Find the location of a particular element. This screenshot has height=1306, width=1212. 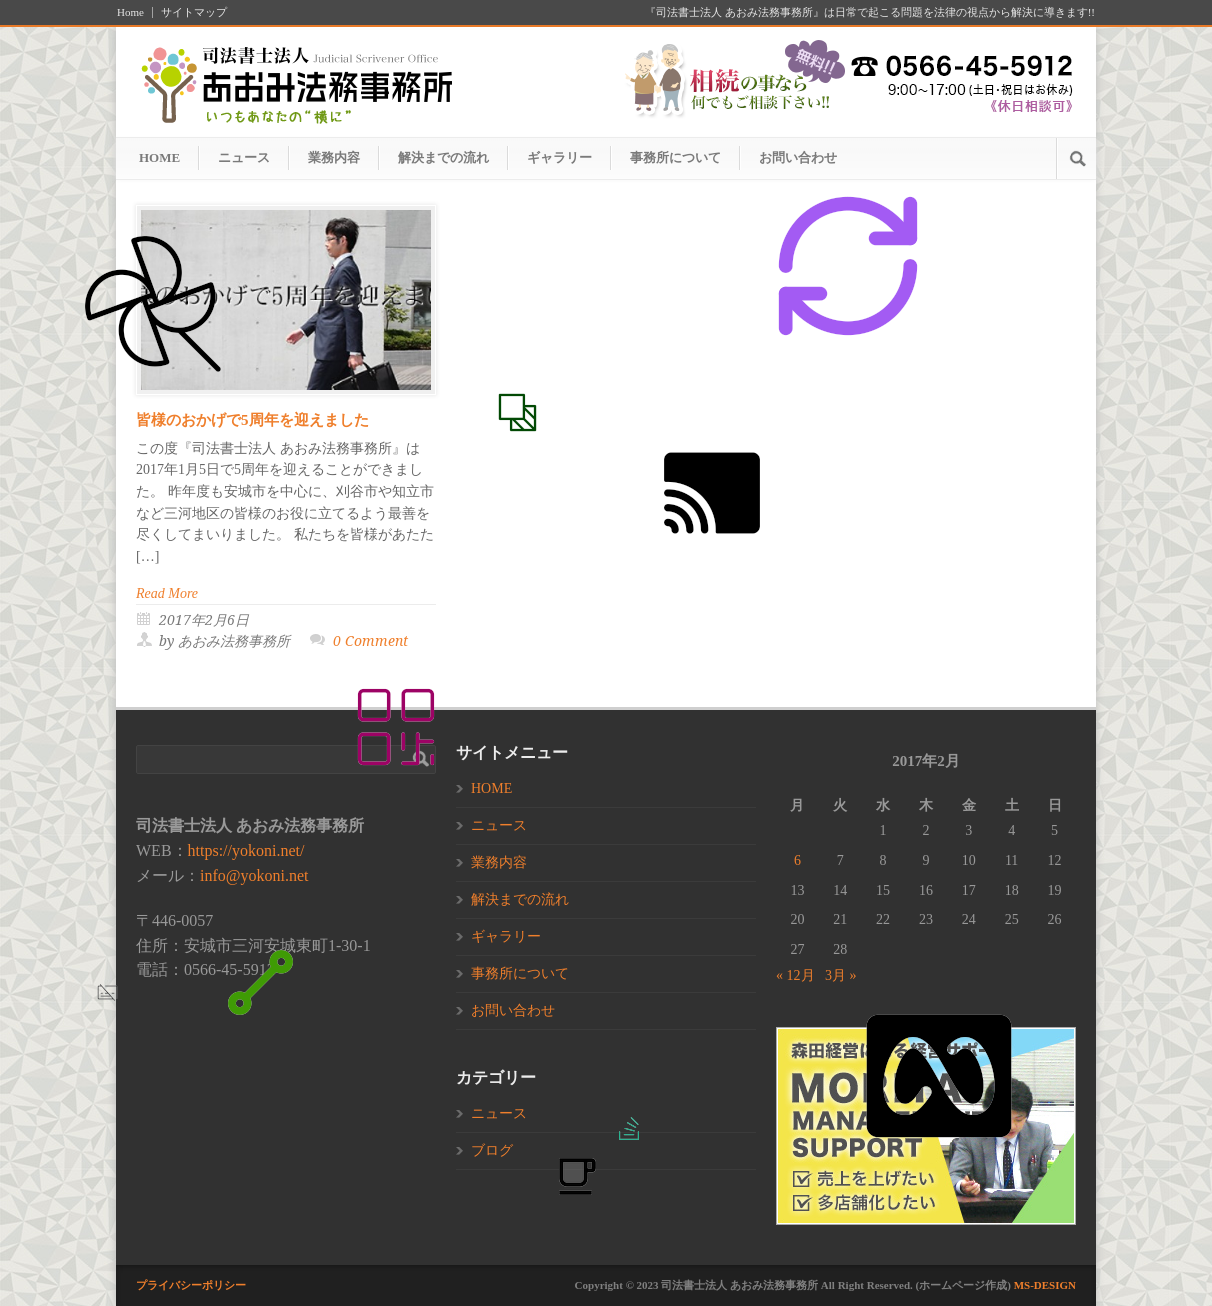

remove or subtract a layer from selection is located at coordinates (517, 412).